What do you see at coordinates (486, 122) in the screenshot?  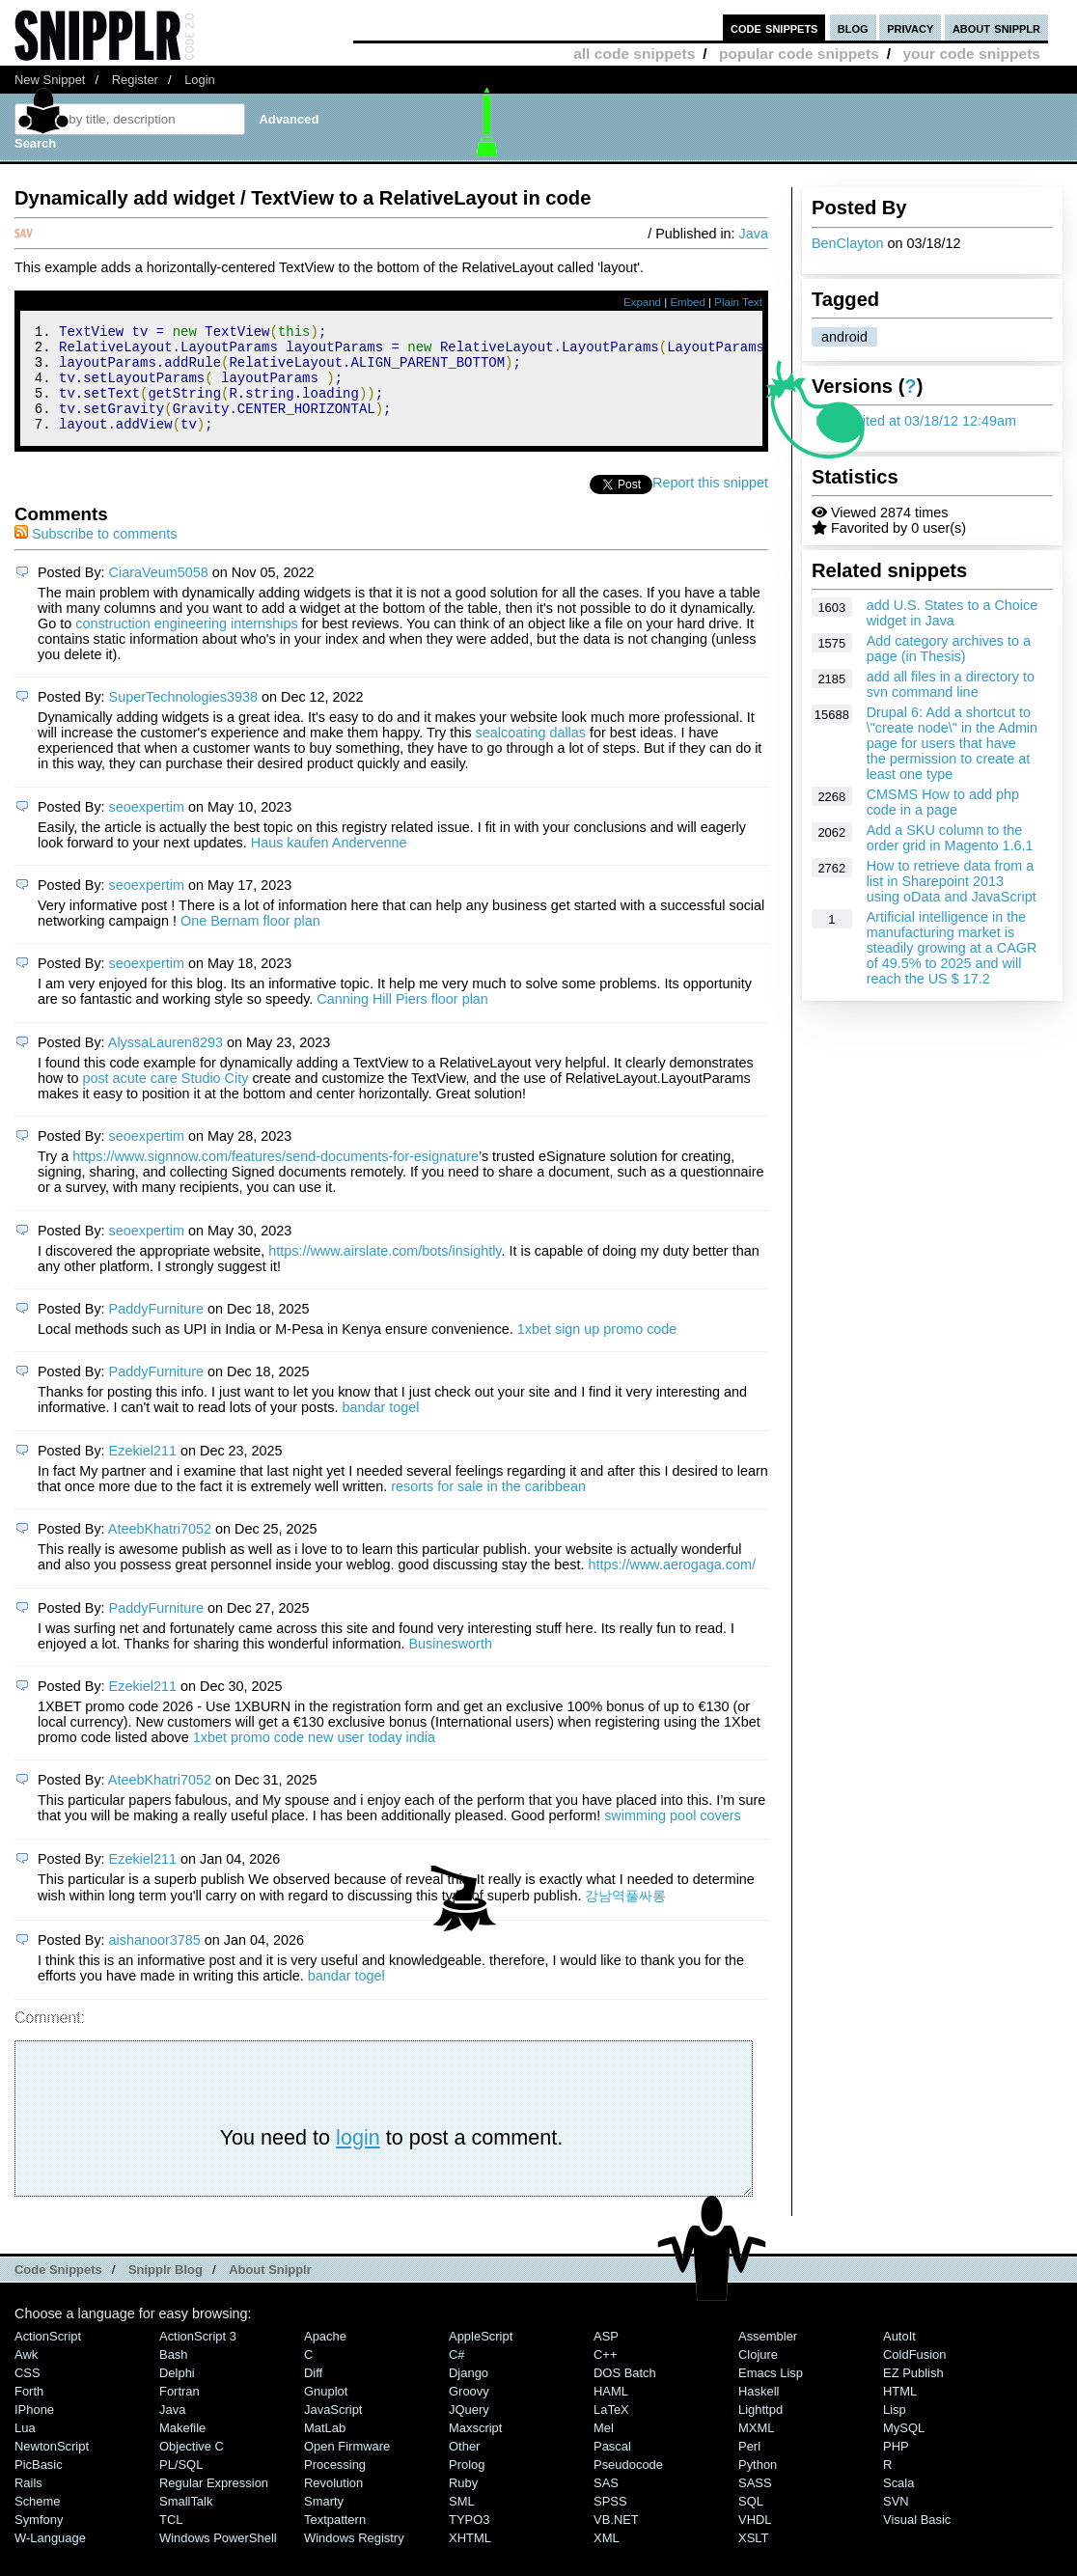 I see `indicates a monument or landmark location` at bounding box center [486, 122].